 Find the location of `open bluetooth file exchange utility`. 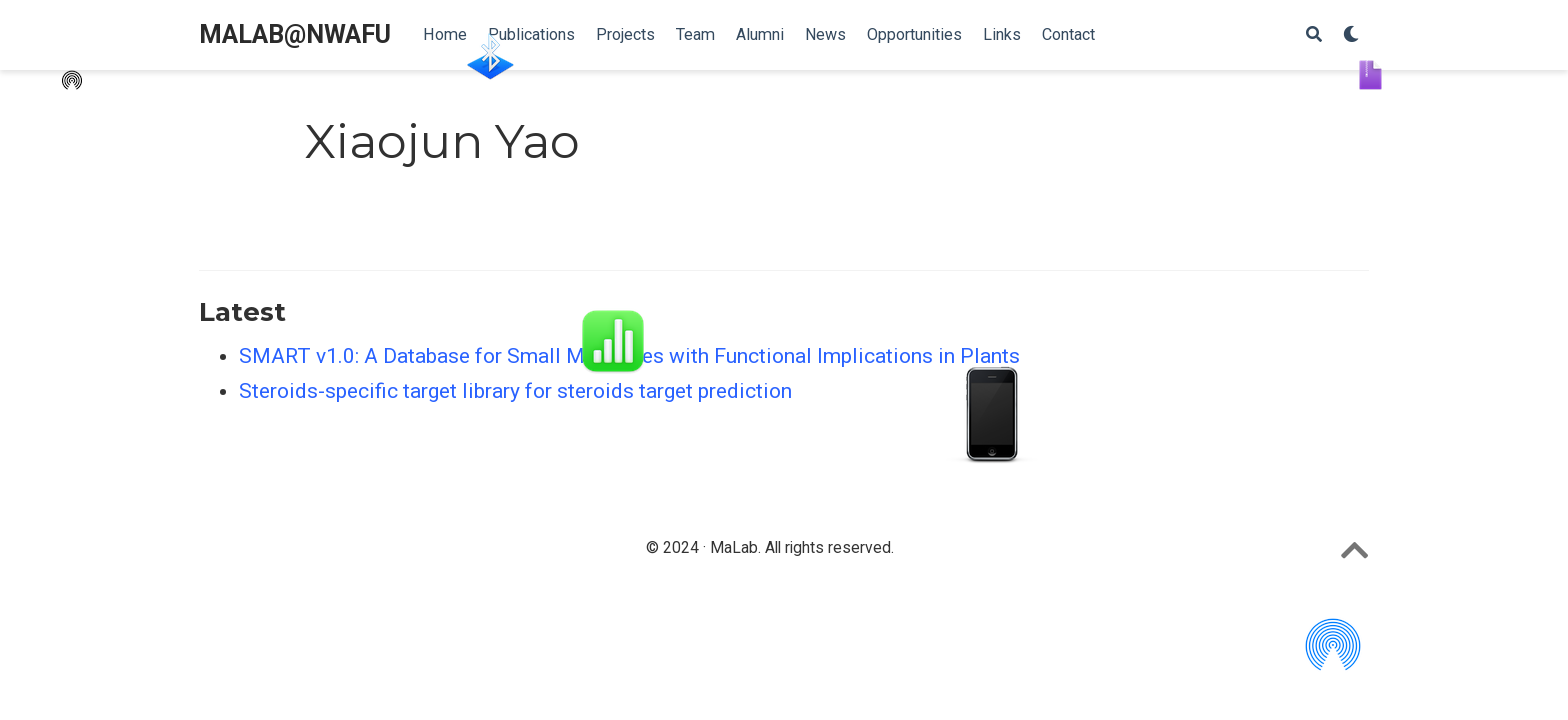

open bluetooth file exchange utility is located at coordinates (490, 57).